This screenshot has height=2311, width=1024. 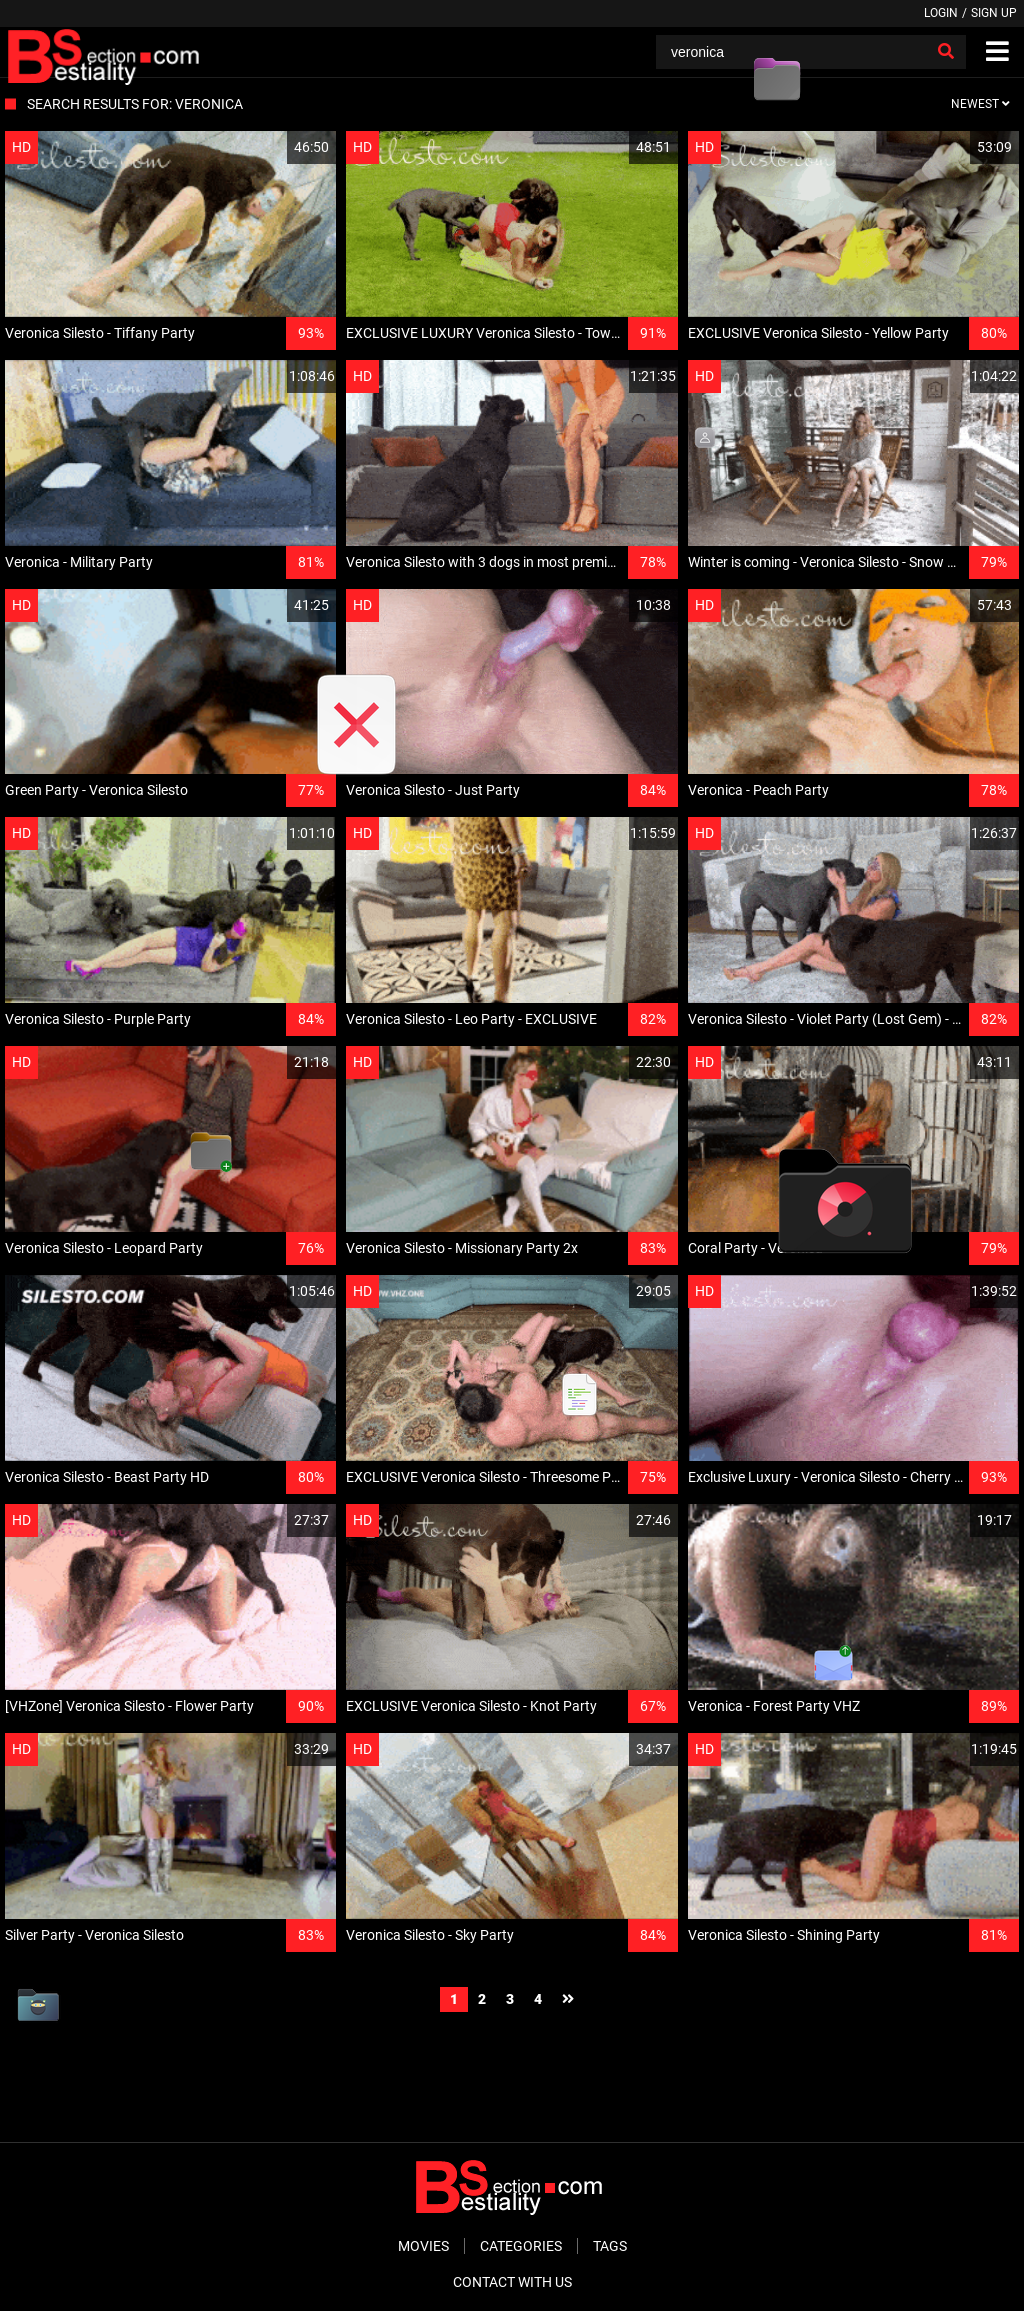 What do you see at coordinates (705, 438) in the screenshot?
I see `configure LDAP directory service settings` at bounding box center [705, 438].